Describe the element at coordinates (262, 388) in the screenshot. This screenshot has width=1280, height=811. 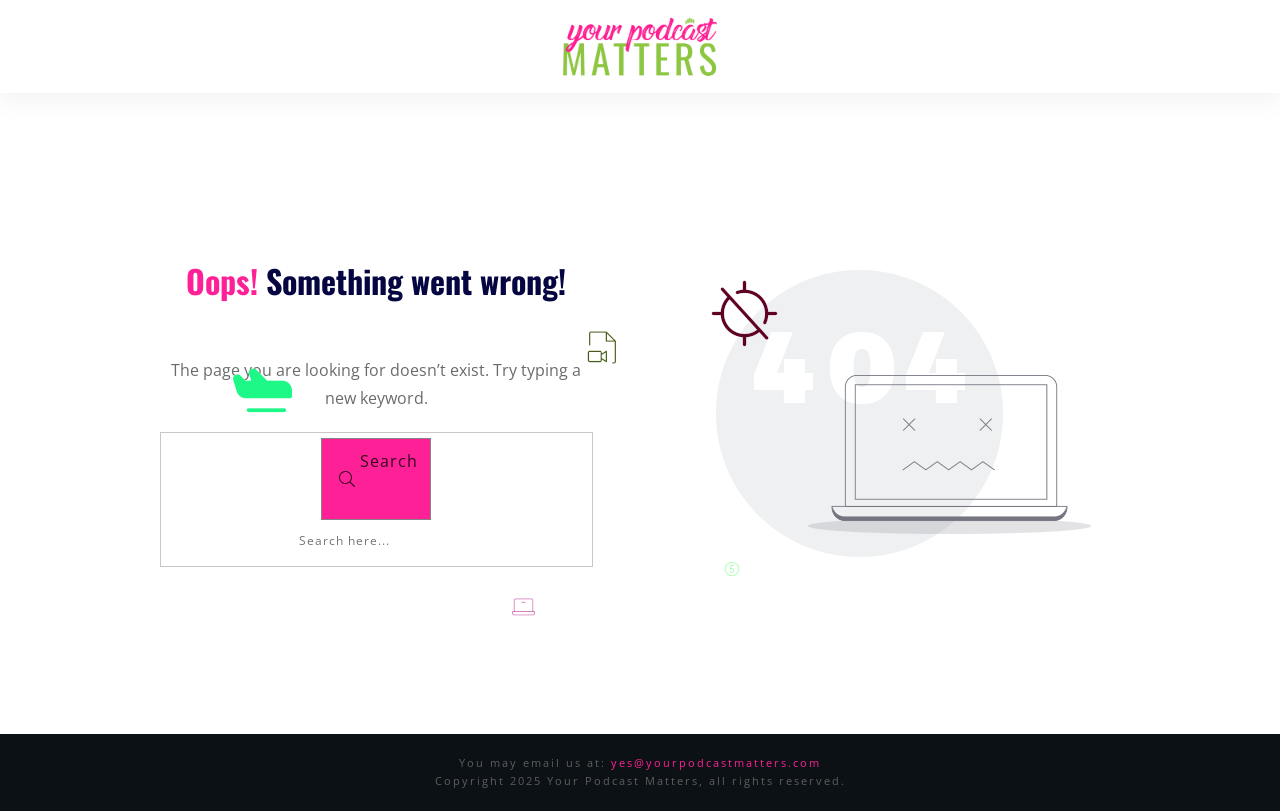
I see `indicates flight mode is active` at that location.